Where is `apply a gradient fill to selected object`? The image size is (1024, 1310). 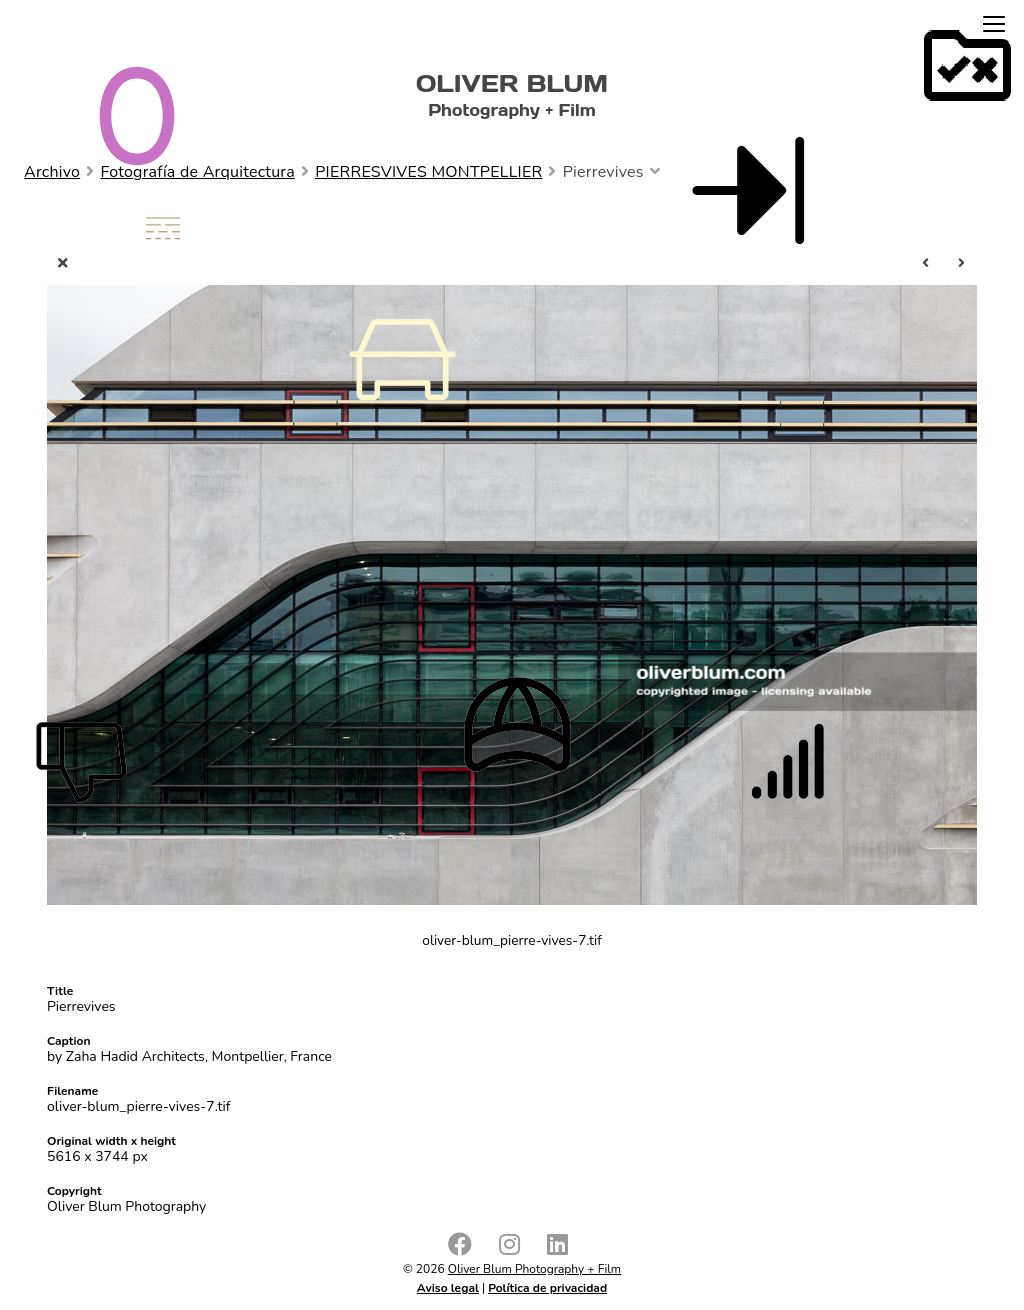
apply a gradient fill to selected object is located at coordinates (163, 229).